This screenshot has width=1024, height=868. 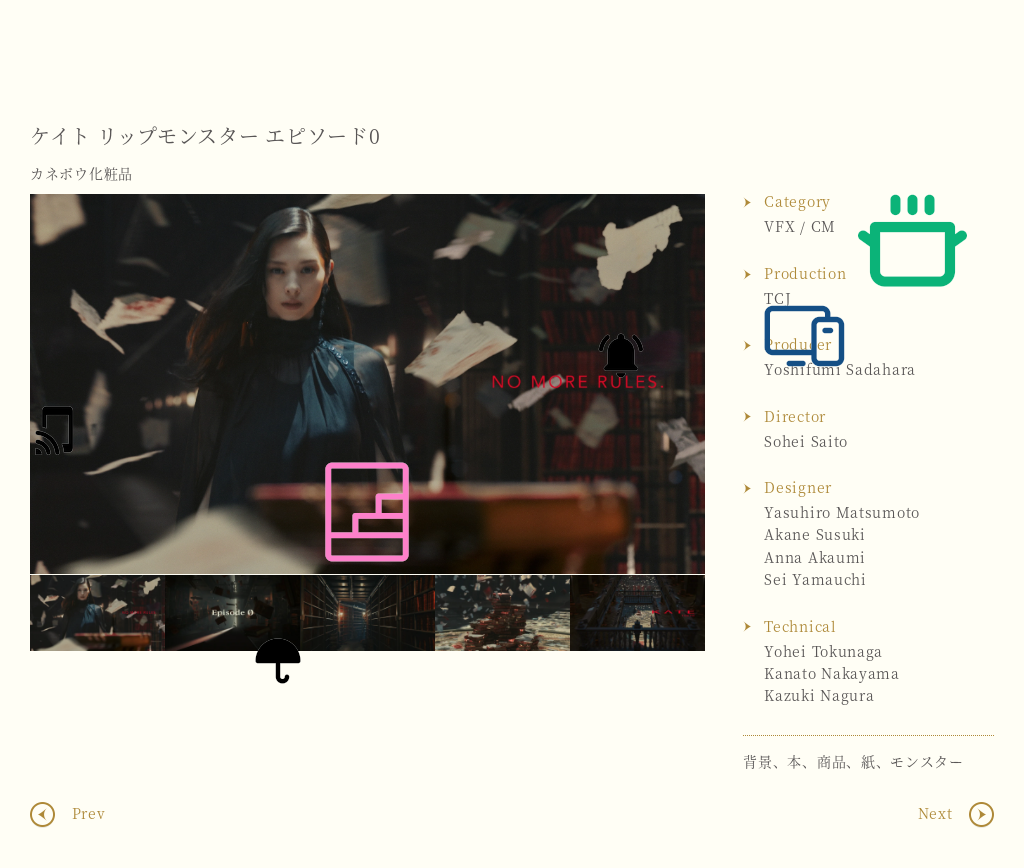 What do you see at coordinates (57, 430) in the screenshot?
I see `tap to connect device wirelessly` at bounding box center [57, 430].